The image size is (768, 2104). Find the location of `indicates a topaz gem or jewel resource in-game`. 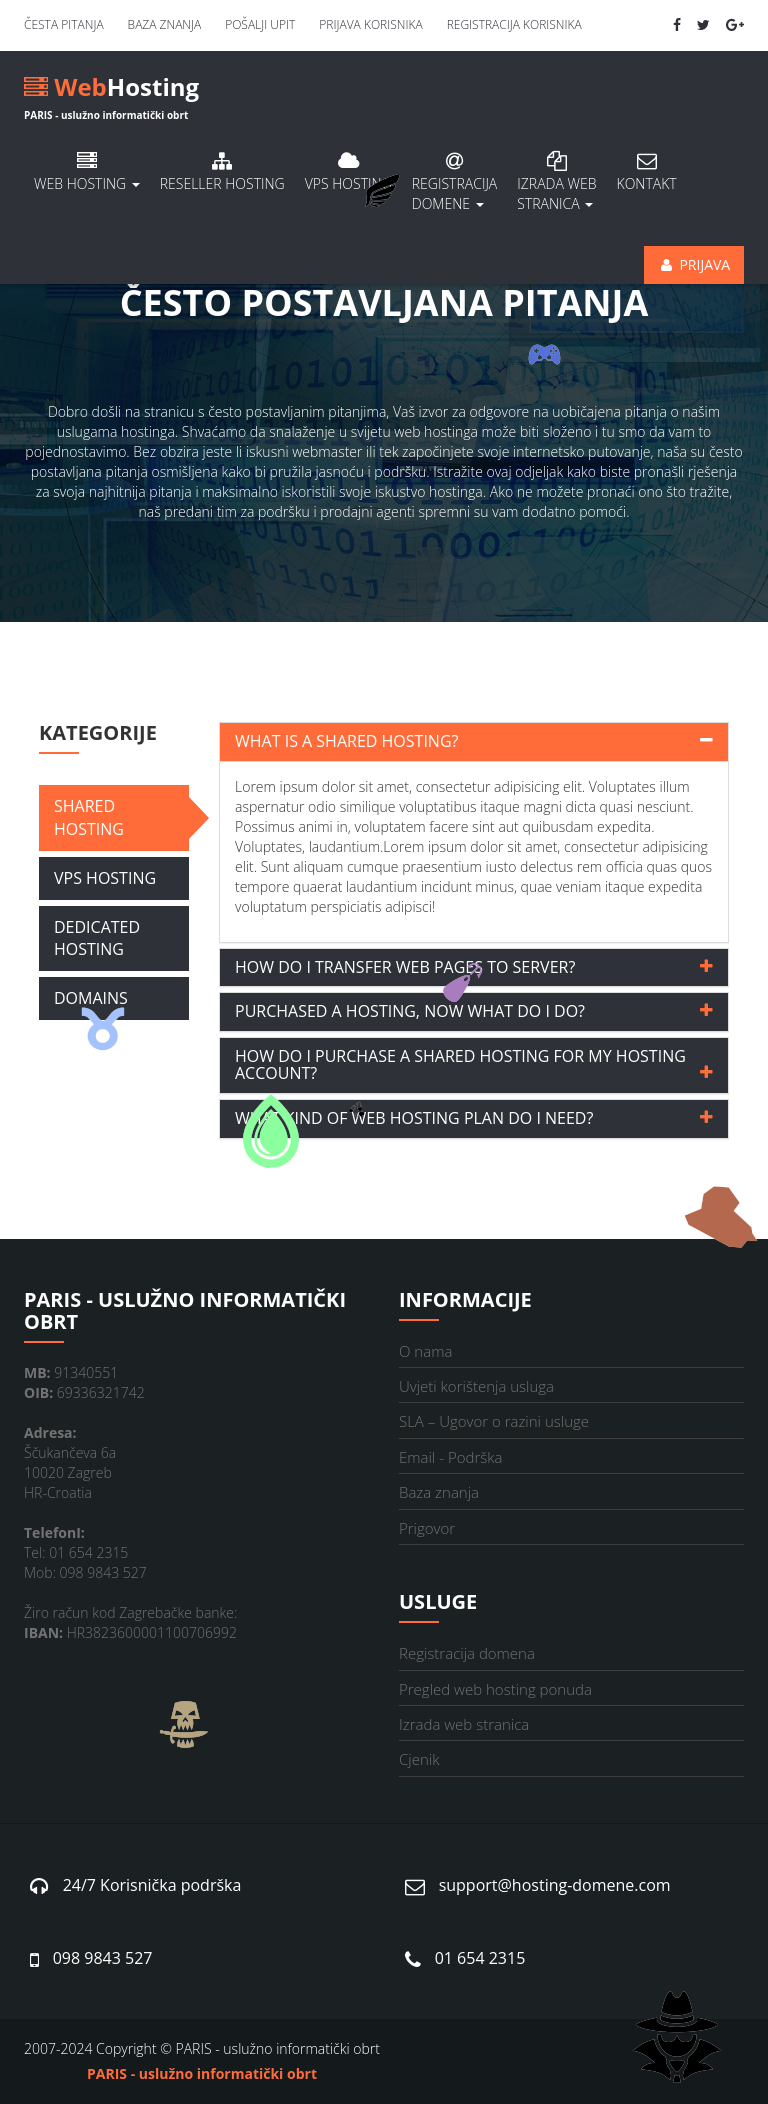

indicates a topaz gem or jewel resource in-game is located at coordinates (271, 1131).